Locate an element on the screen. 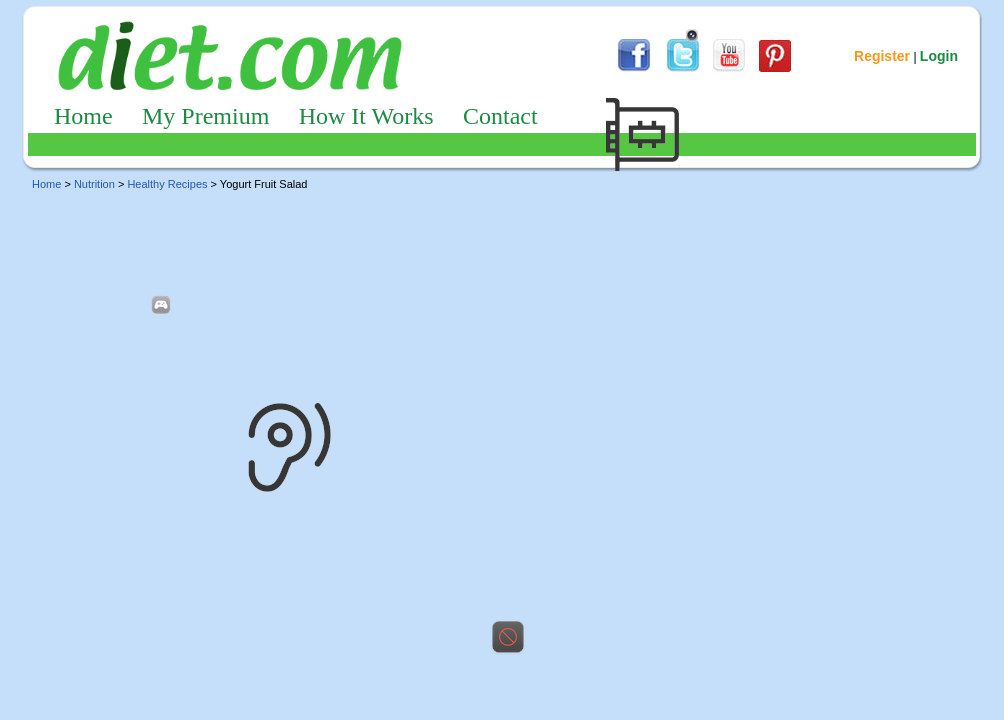 The height and width of the screenshot is (720, 1004). access games settings or preferences is located at coordinates (161, 305).